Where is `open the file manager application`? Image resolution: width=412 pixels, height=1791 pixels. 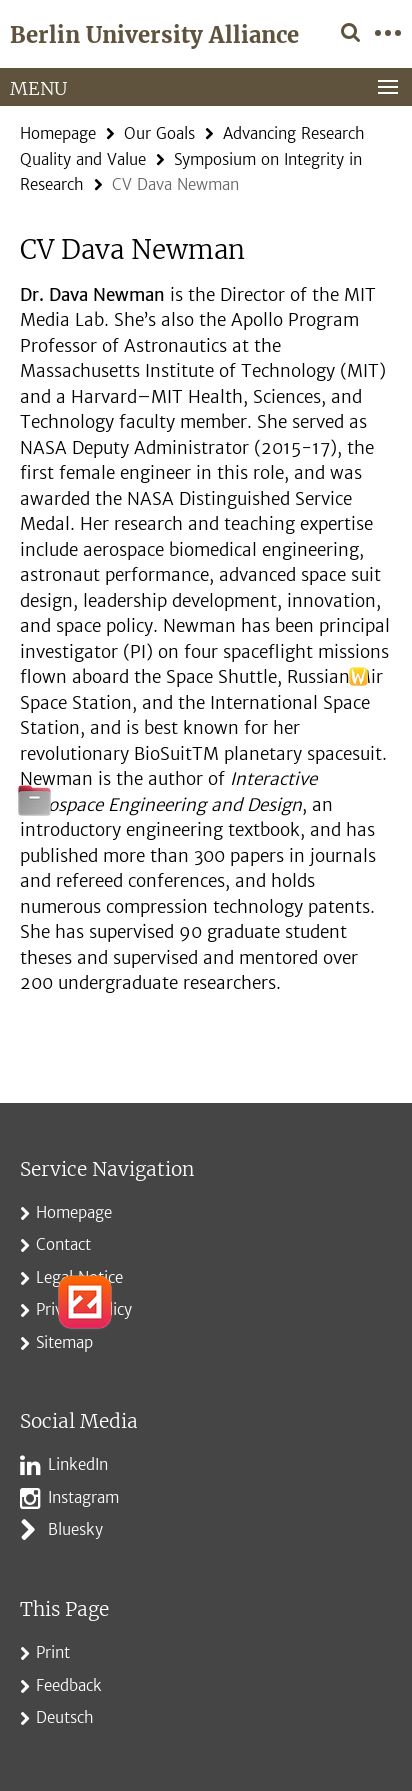 open the file manager application is located at coordinates (34, 800).